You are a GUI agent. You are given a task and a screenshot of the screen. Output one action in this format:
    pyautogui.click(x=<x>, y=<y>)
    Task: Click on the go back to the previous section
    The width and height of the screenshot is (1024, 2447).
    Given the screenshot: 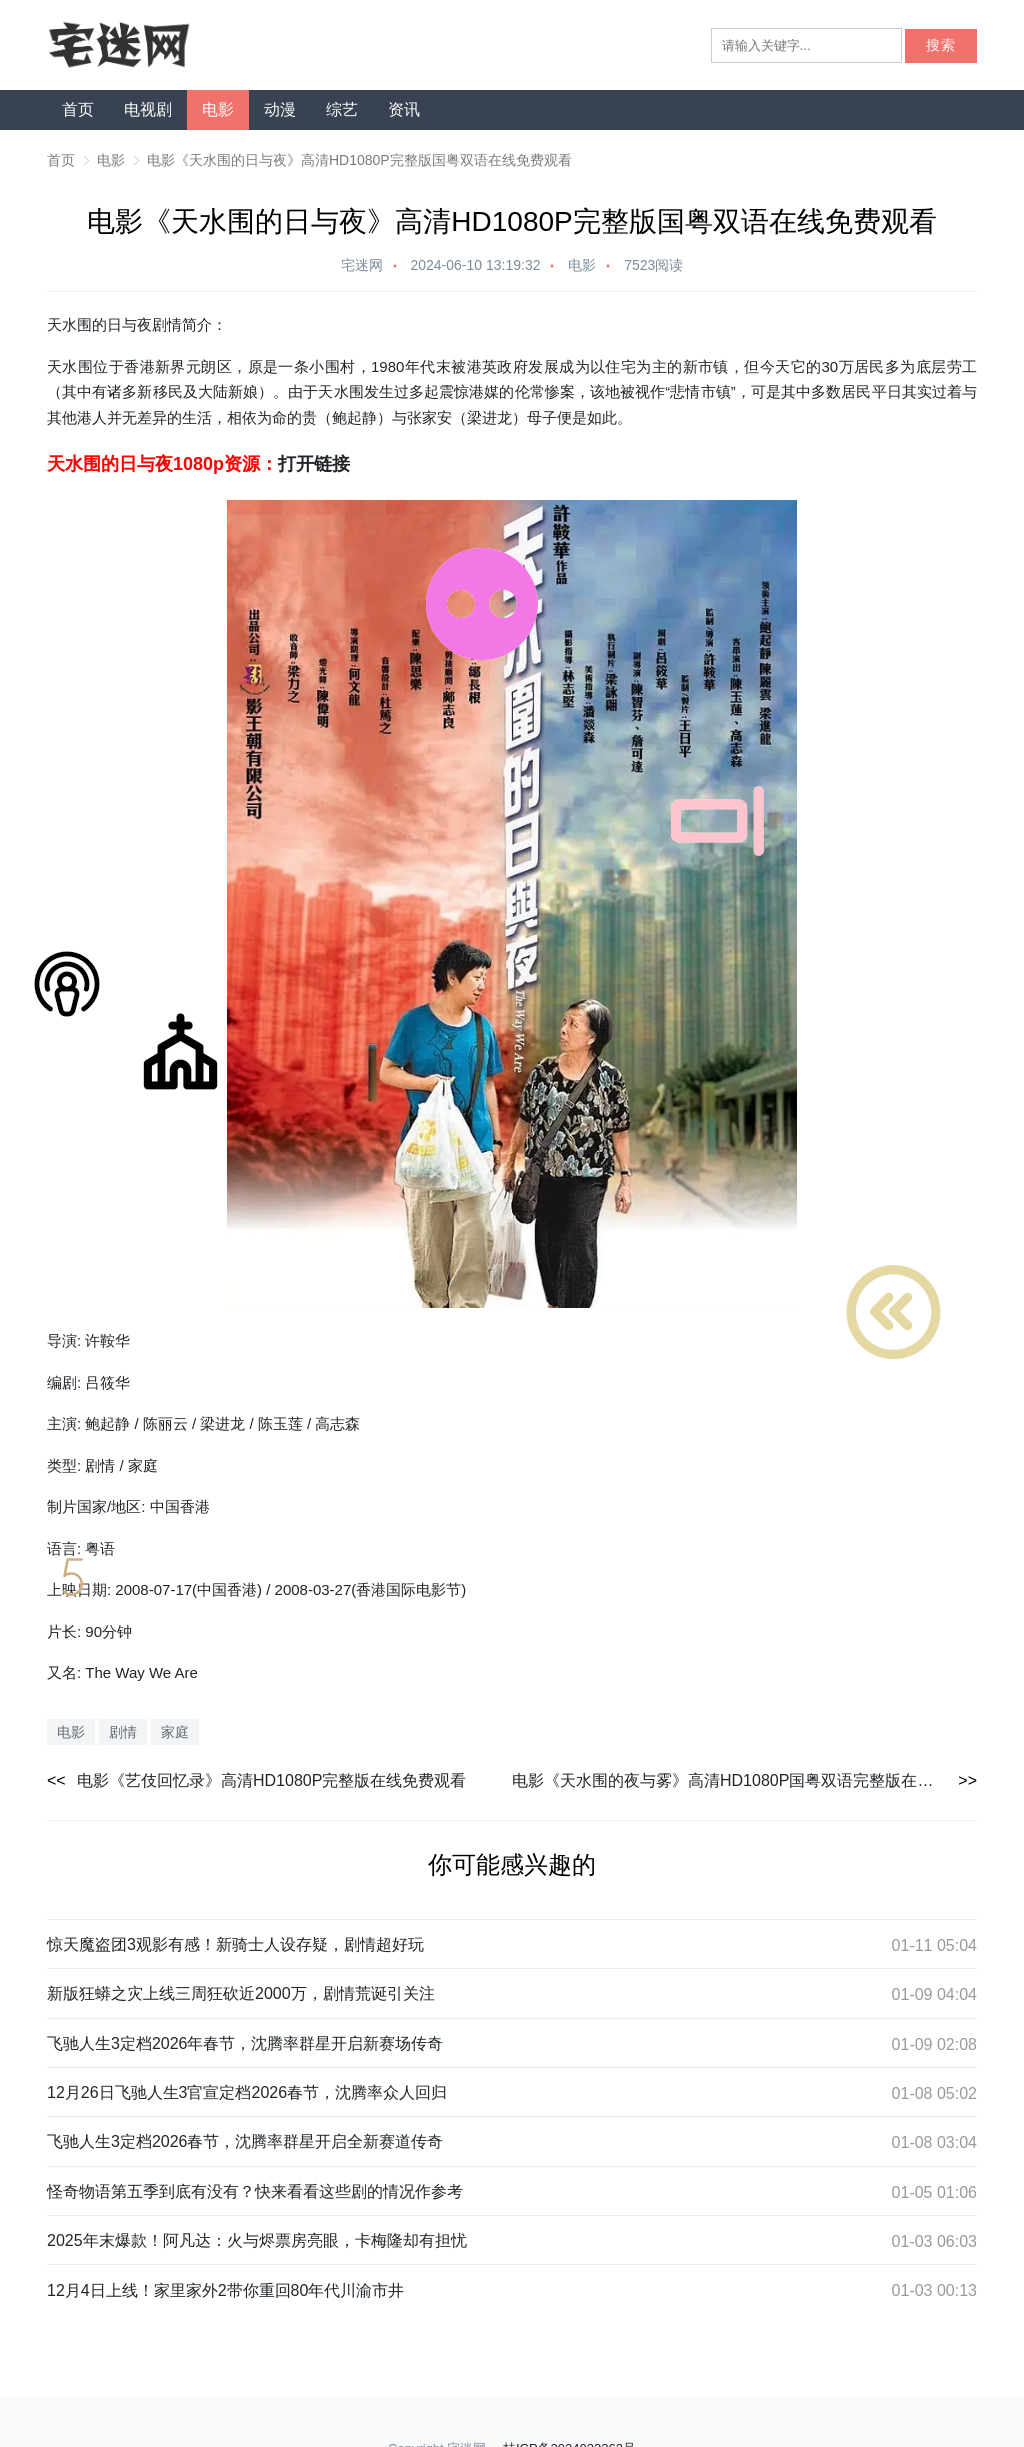 What is the action you would take?
    pyautogui.click(x=893, y=1311)
    